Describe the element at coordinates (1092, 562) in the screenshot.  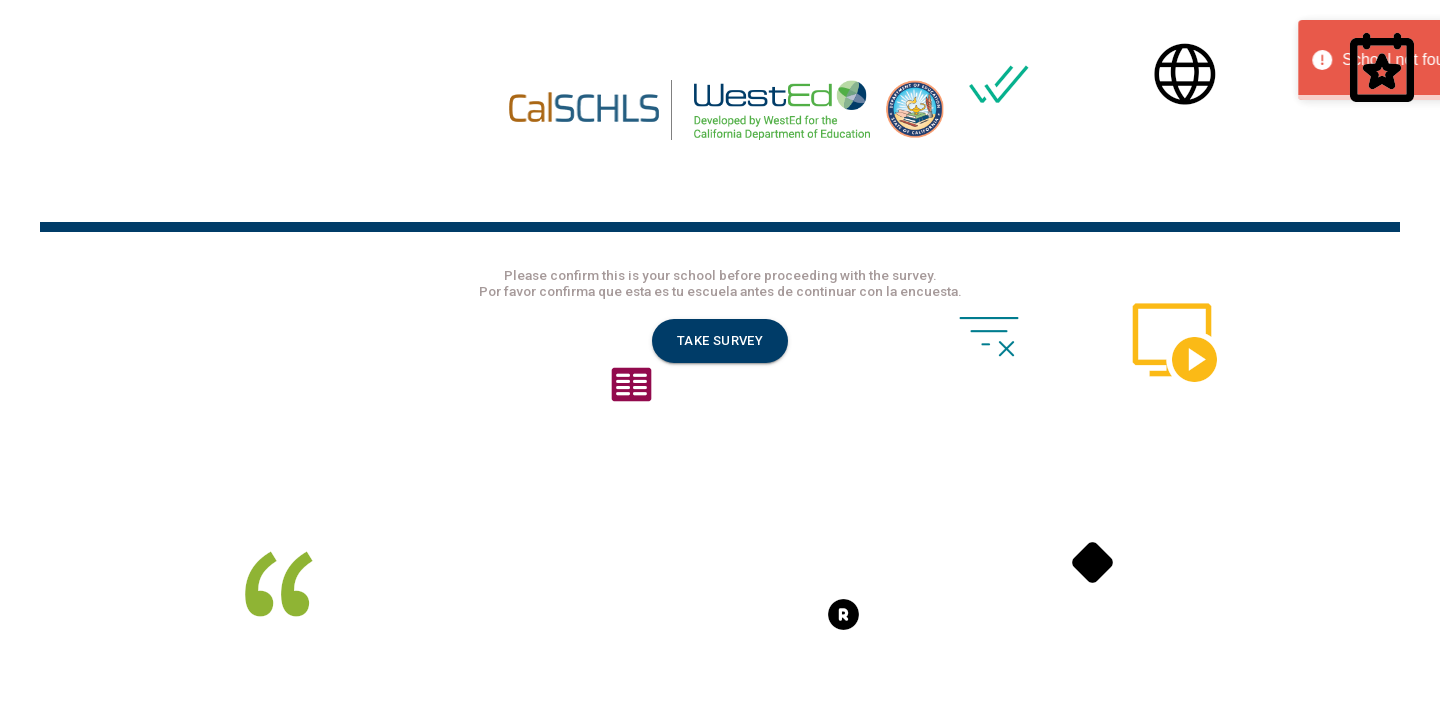
I see `indicates a diamond or rotated square marker` at that location.